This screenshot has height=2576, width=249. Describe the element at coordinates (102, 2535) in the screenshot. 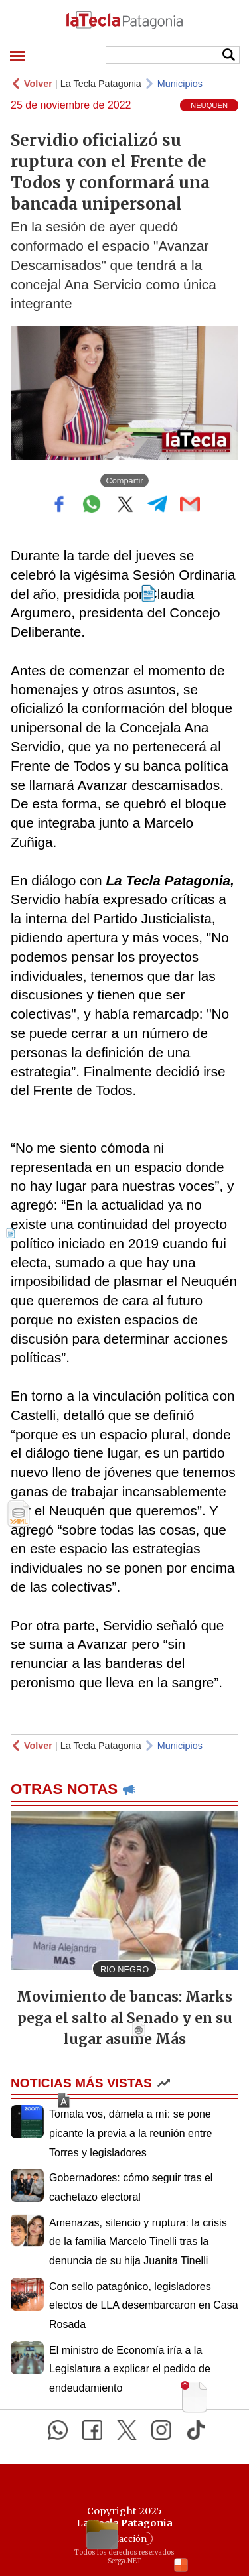

I see `an open folder containing files` at that location.